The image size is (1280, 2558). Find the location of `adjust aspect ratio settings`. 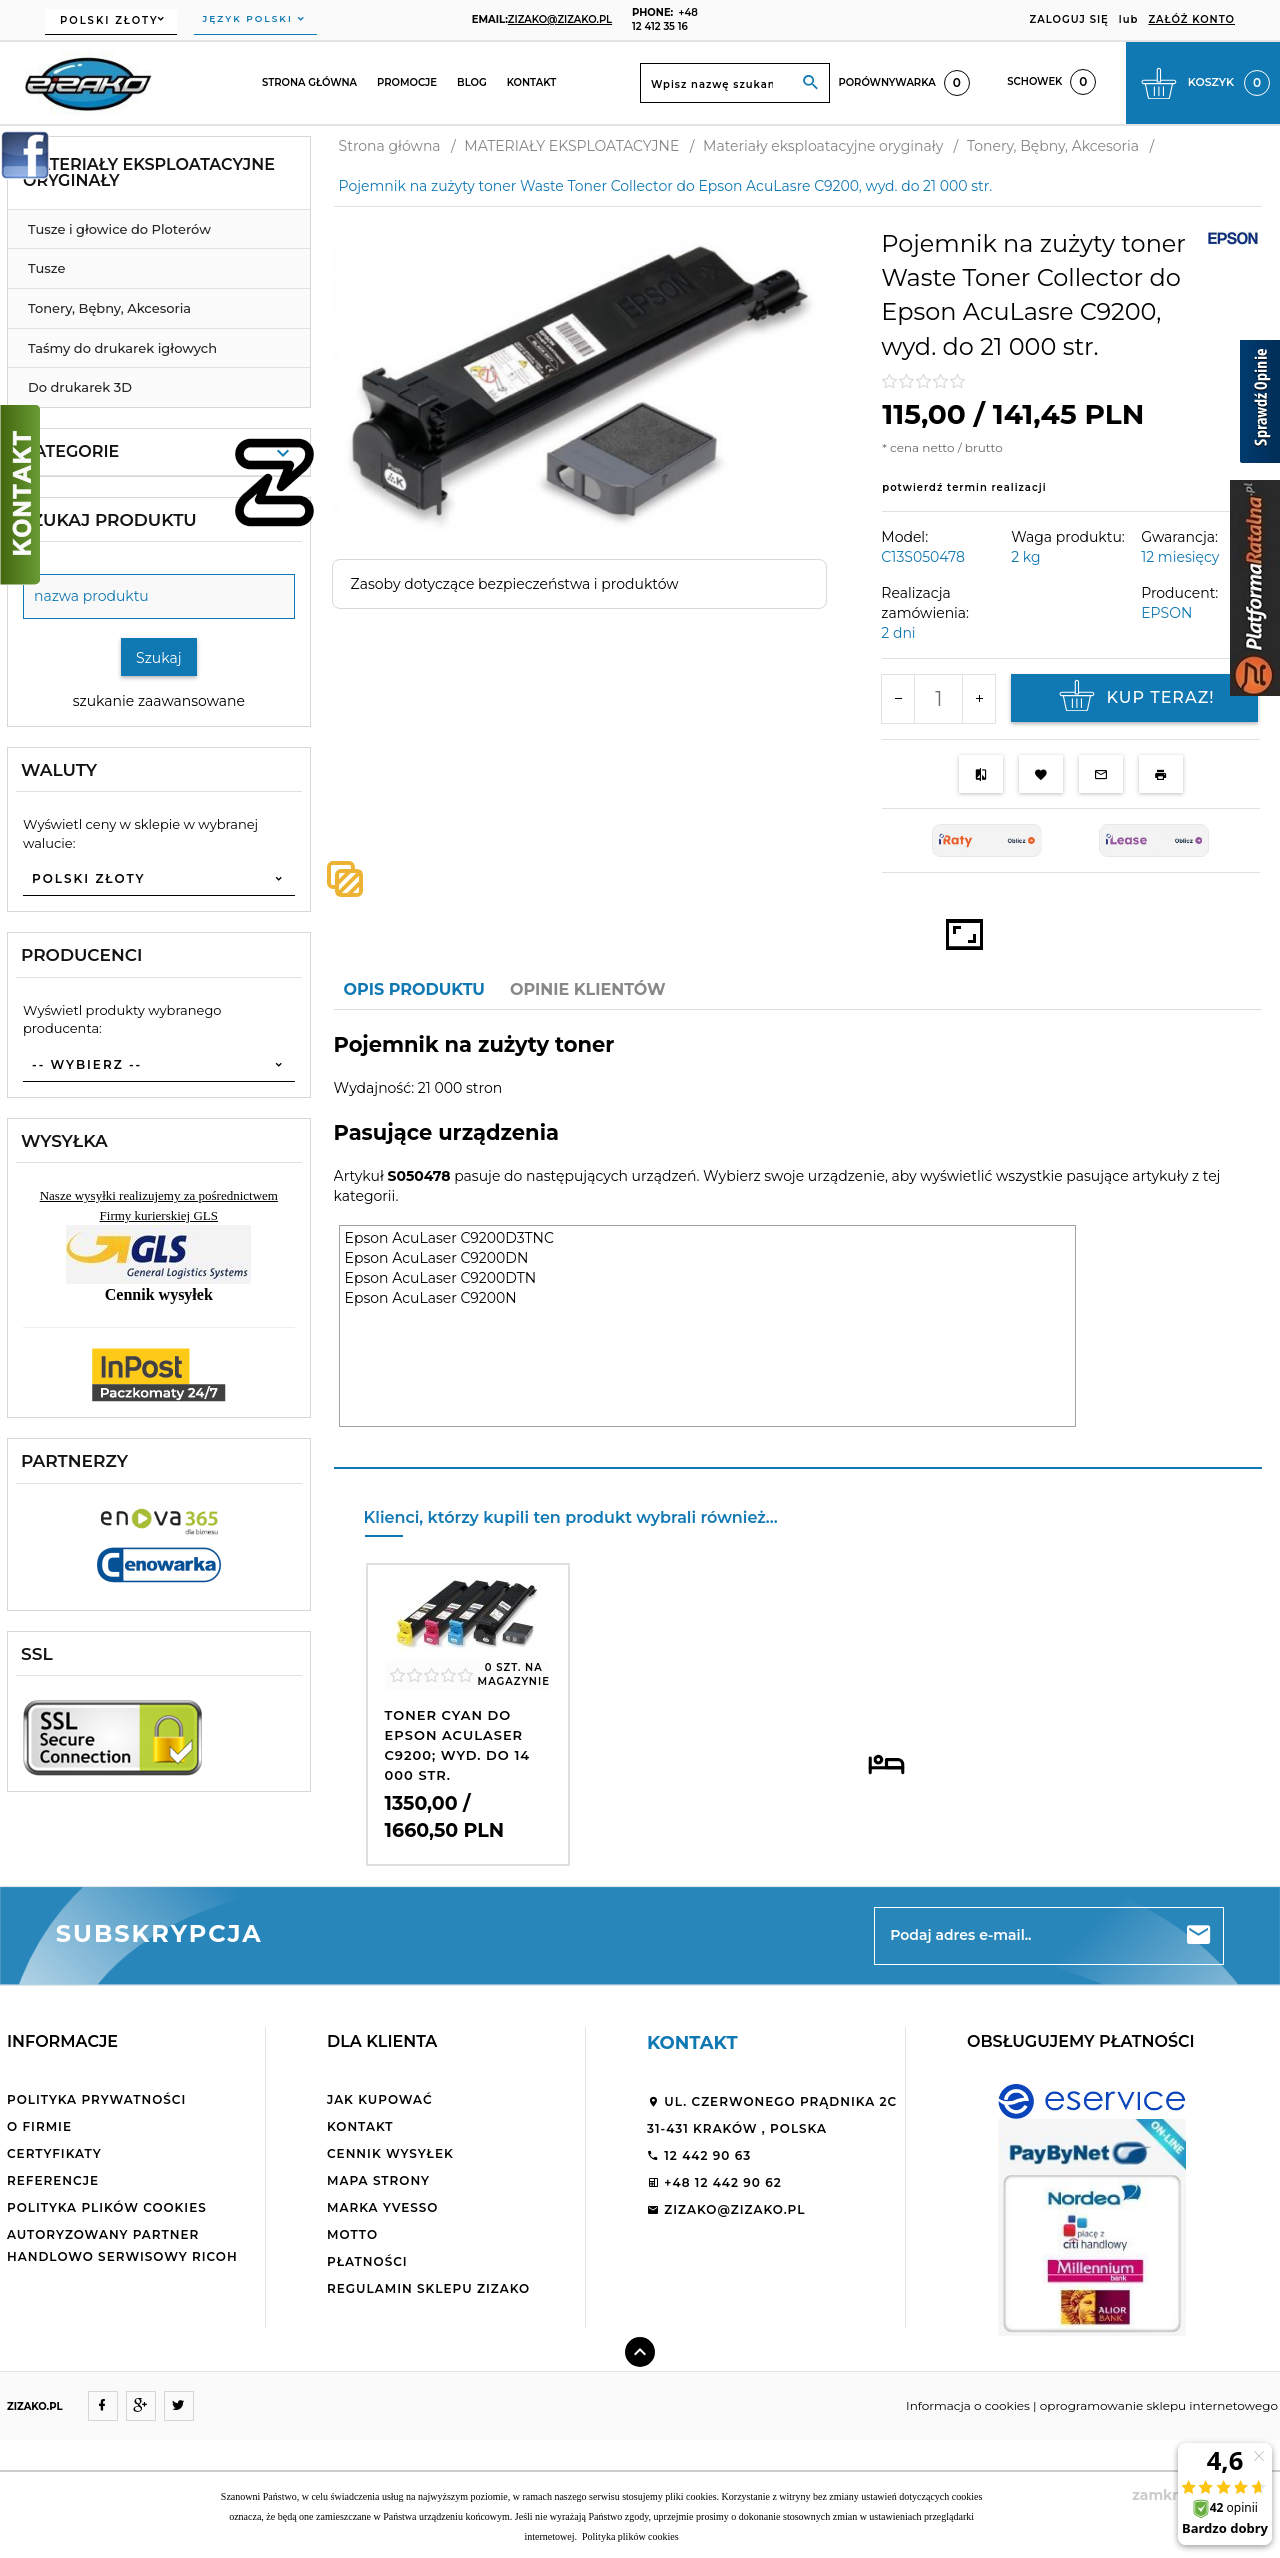

adjust aspect ratio settings is located at coordinates (964, 934).